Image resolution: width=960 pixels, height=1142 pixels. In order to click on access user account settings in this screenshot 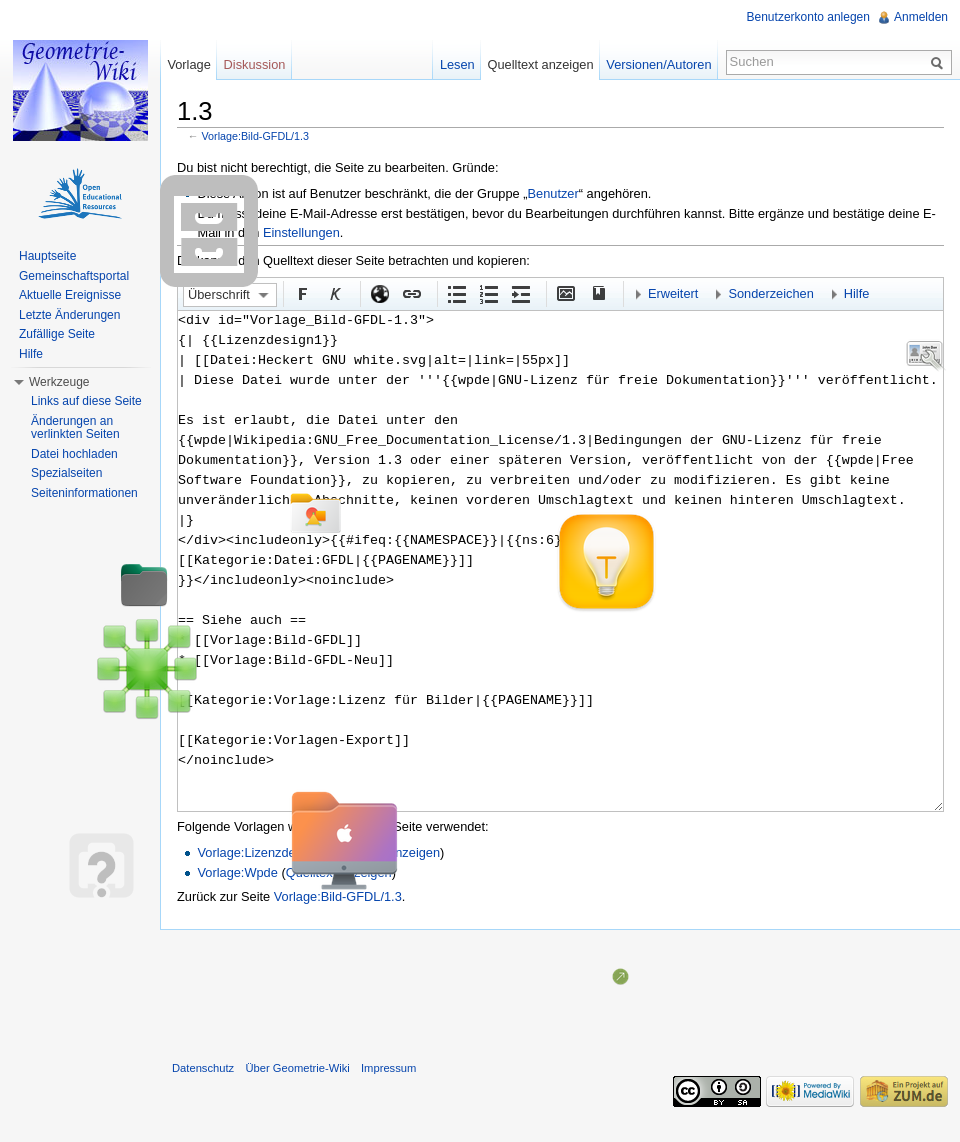, I will do `click(924, 351)`.